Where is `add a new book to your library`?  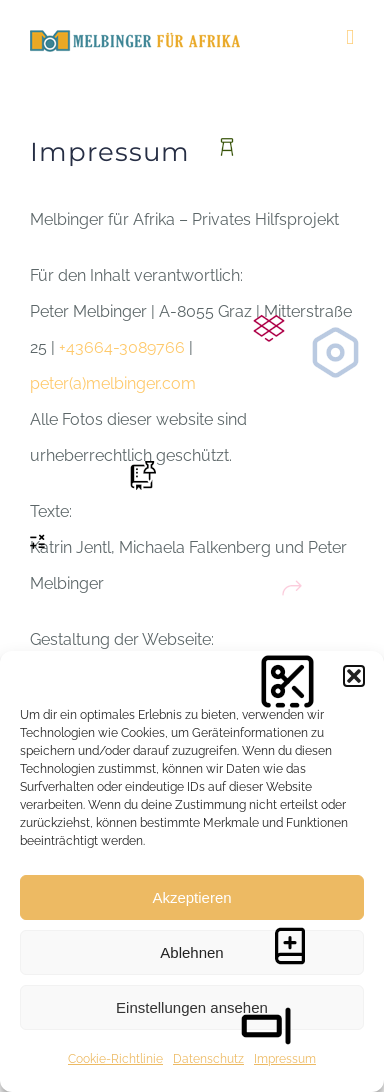
add a new book to your library is located at coordinates (290, 946).